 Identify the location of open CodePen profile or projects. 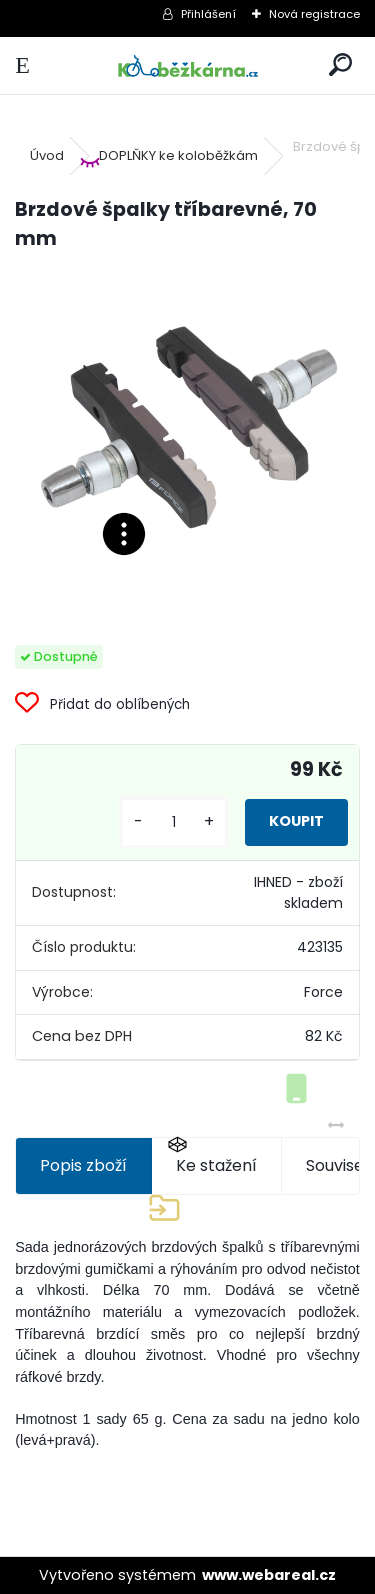
(177, 1144).